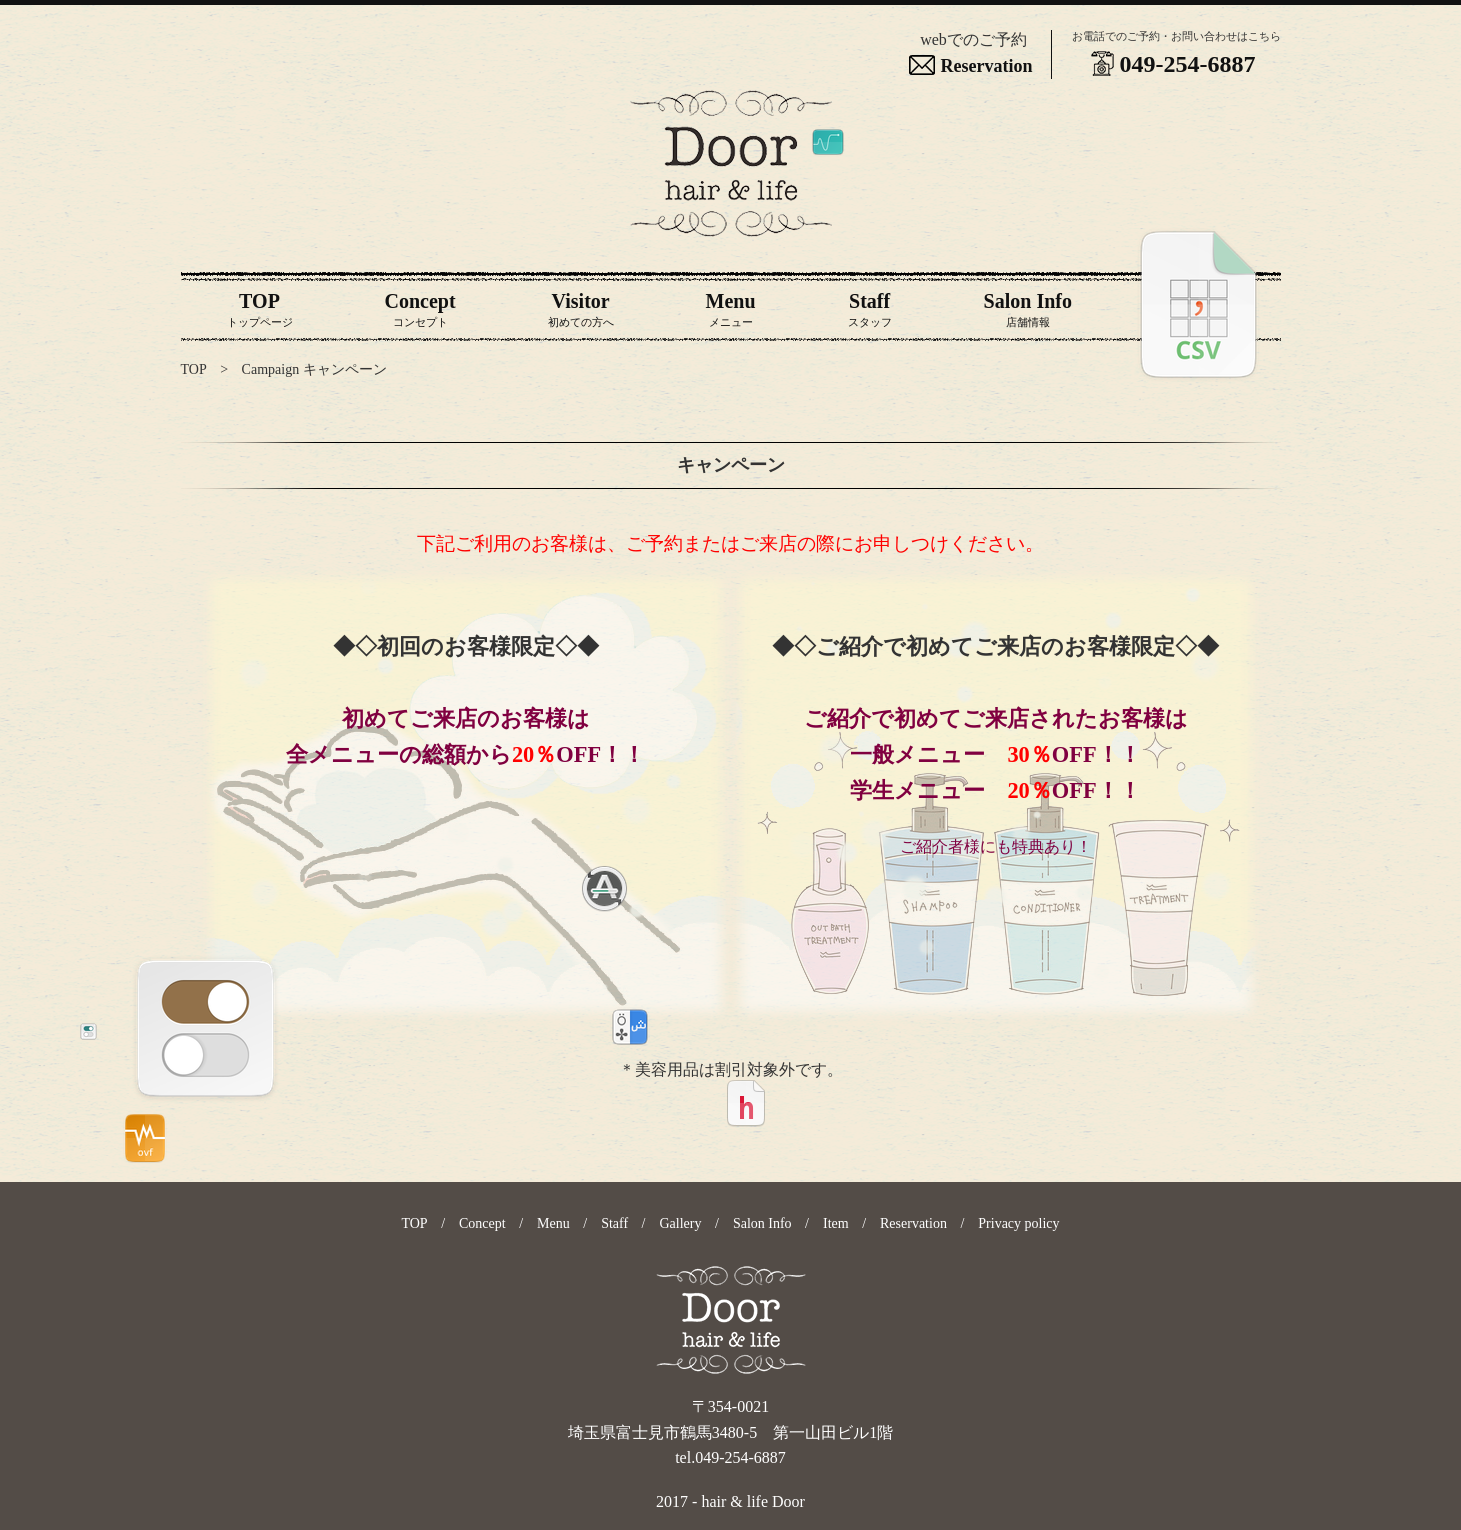  What do you see at coordinates (746, 1103) in the screenshot?
I see `c/c++ header file` at bounding box center [746, 1103].